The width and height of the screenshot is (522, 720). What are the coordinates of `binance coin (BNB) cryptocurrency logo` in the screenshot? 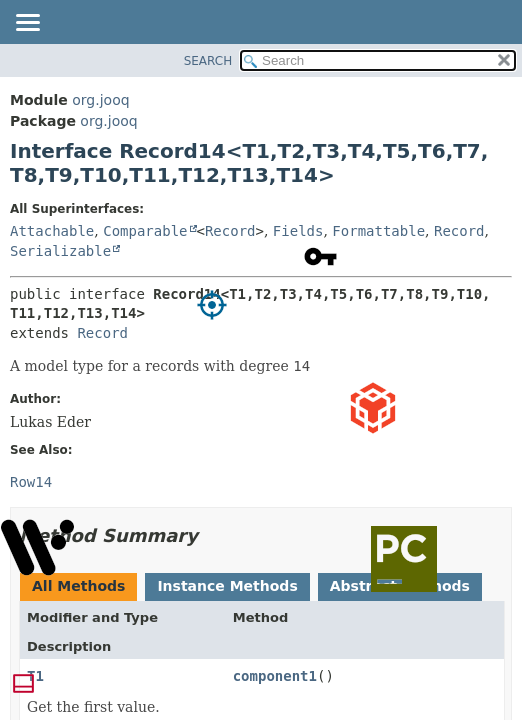 It's located at (373, 408).